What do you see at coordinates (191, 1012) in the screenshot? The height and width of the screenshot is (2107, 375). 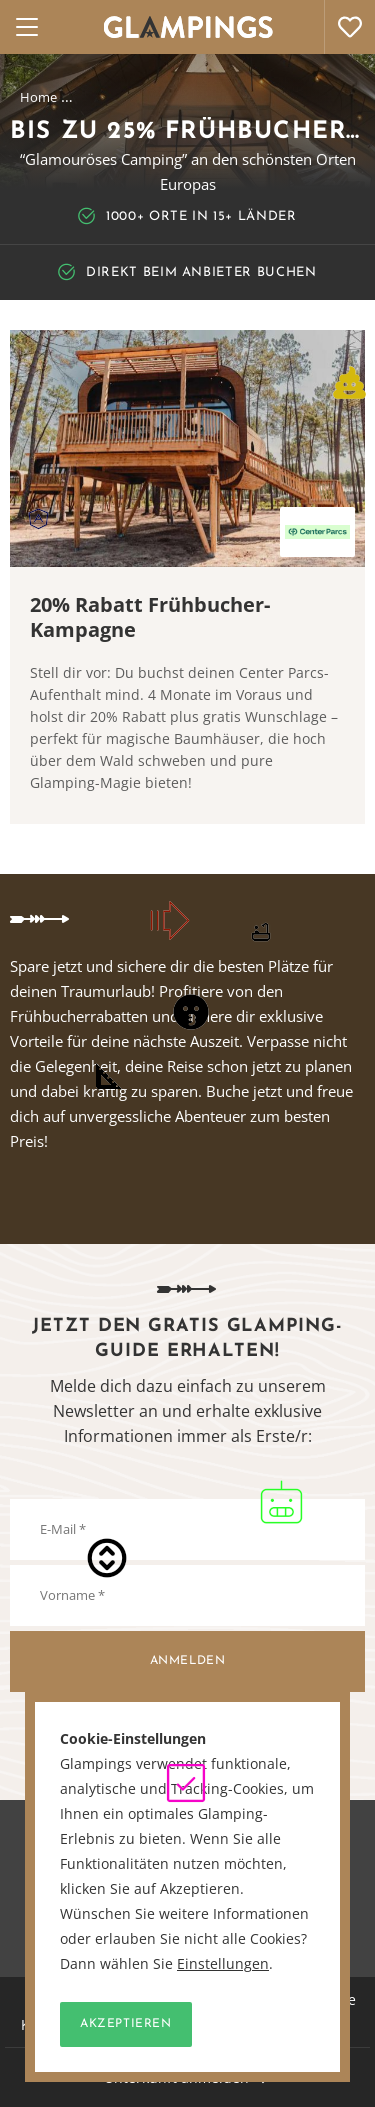 I see `send a kiss or blowing kiss emoji reaction` at bounding box center [191, 1012].